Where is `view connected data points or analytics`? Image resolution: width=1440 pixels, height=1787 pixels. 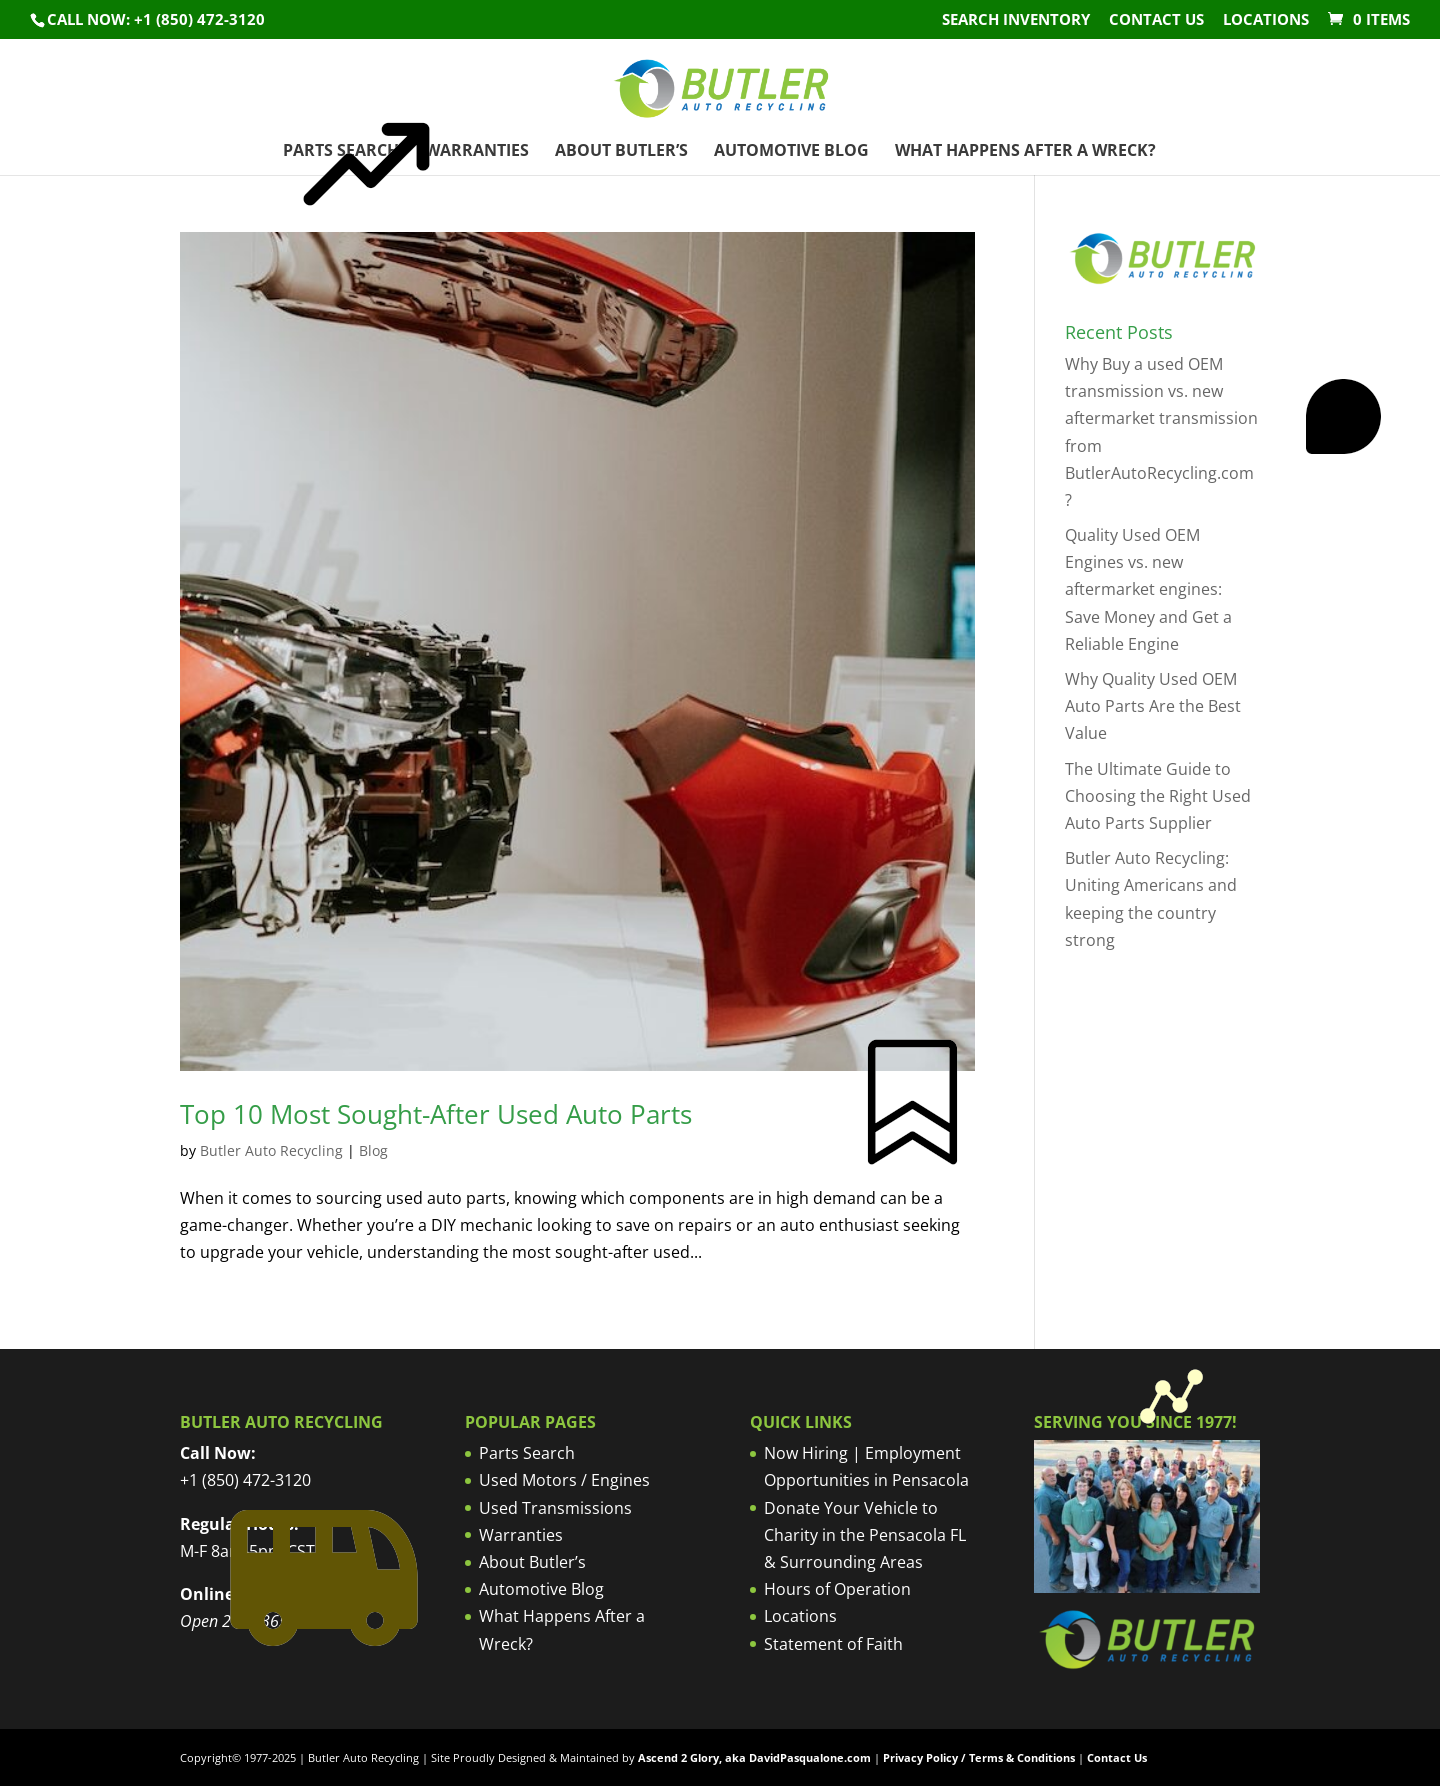 view connected data points or analytics is located at coordinates (1171, 1396).